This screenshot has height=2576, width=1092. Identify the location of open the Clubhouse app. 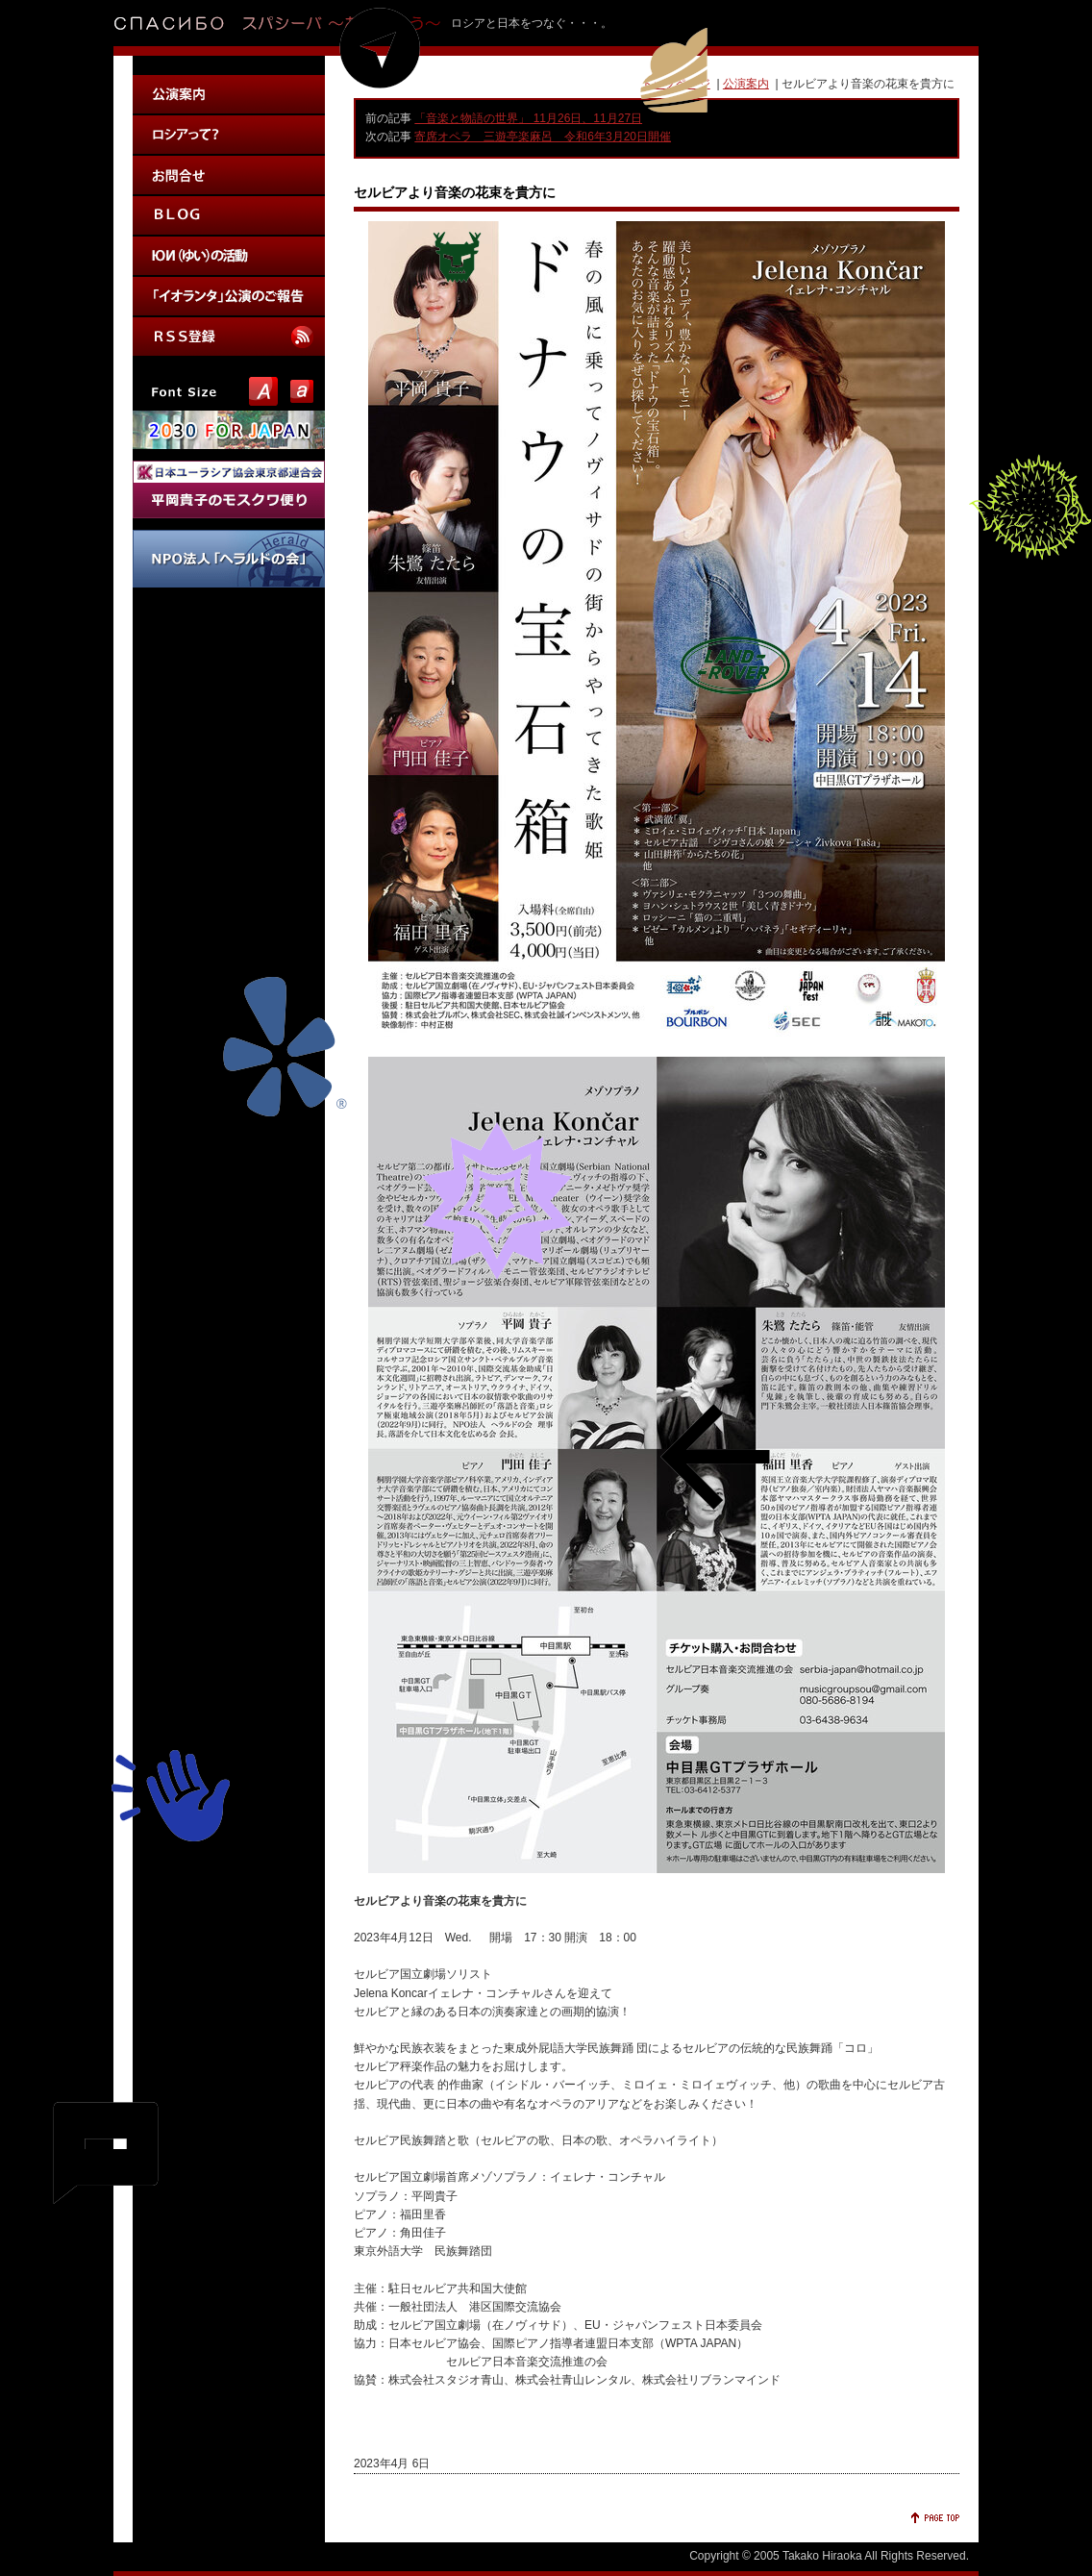
(170, 1795).